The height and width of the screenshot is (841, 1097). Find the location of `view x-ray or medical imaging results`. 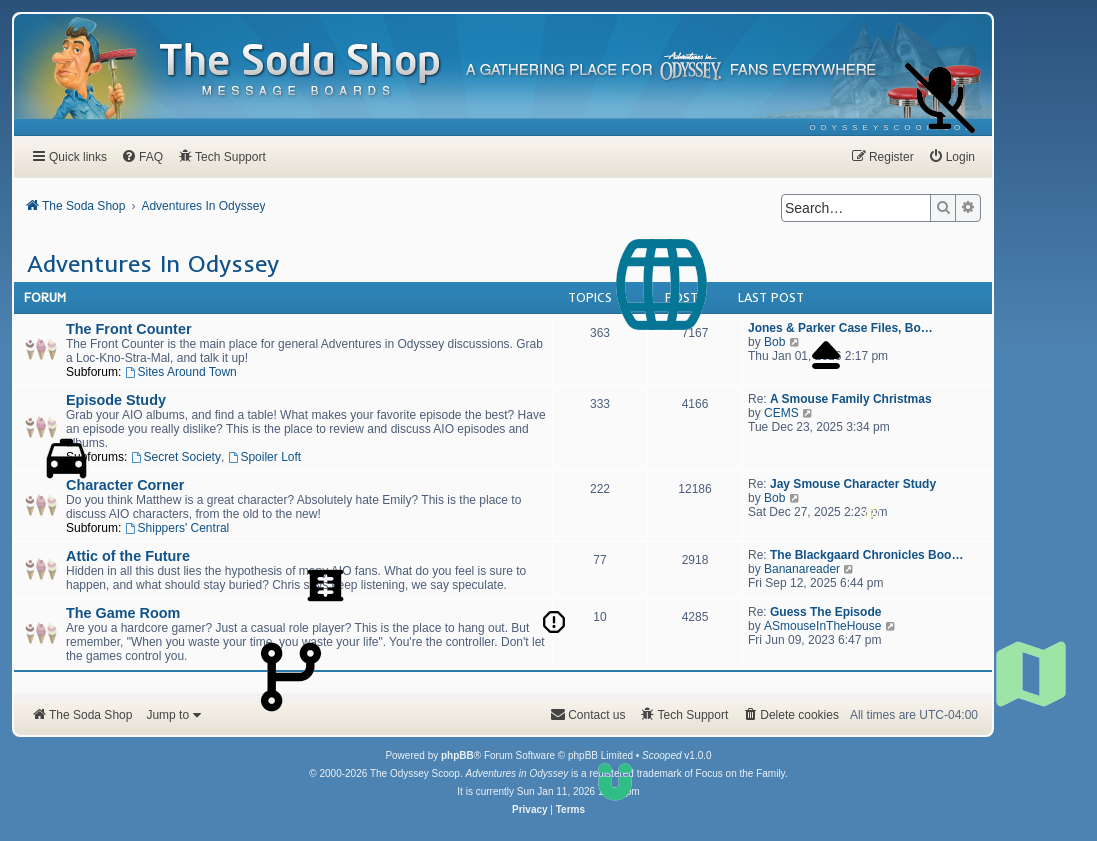

view x-ray or medical imaging results is located at coordinates (325, 585).